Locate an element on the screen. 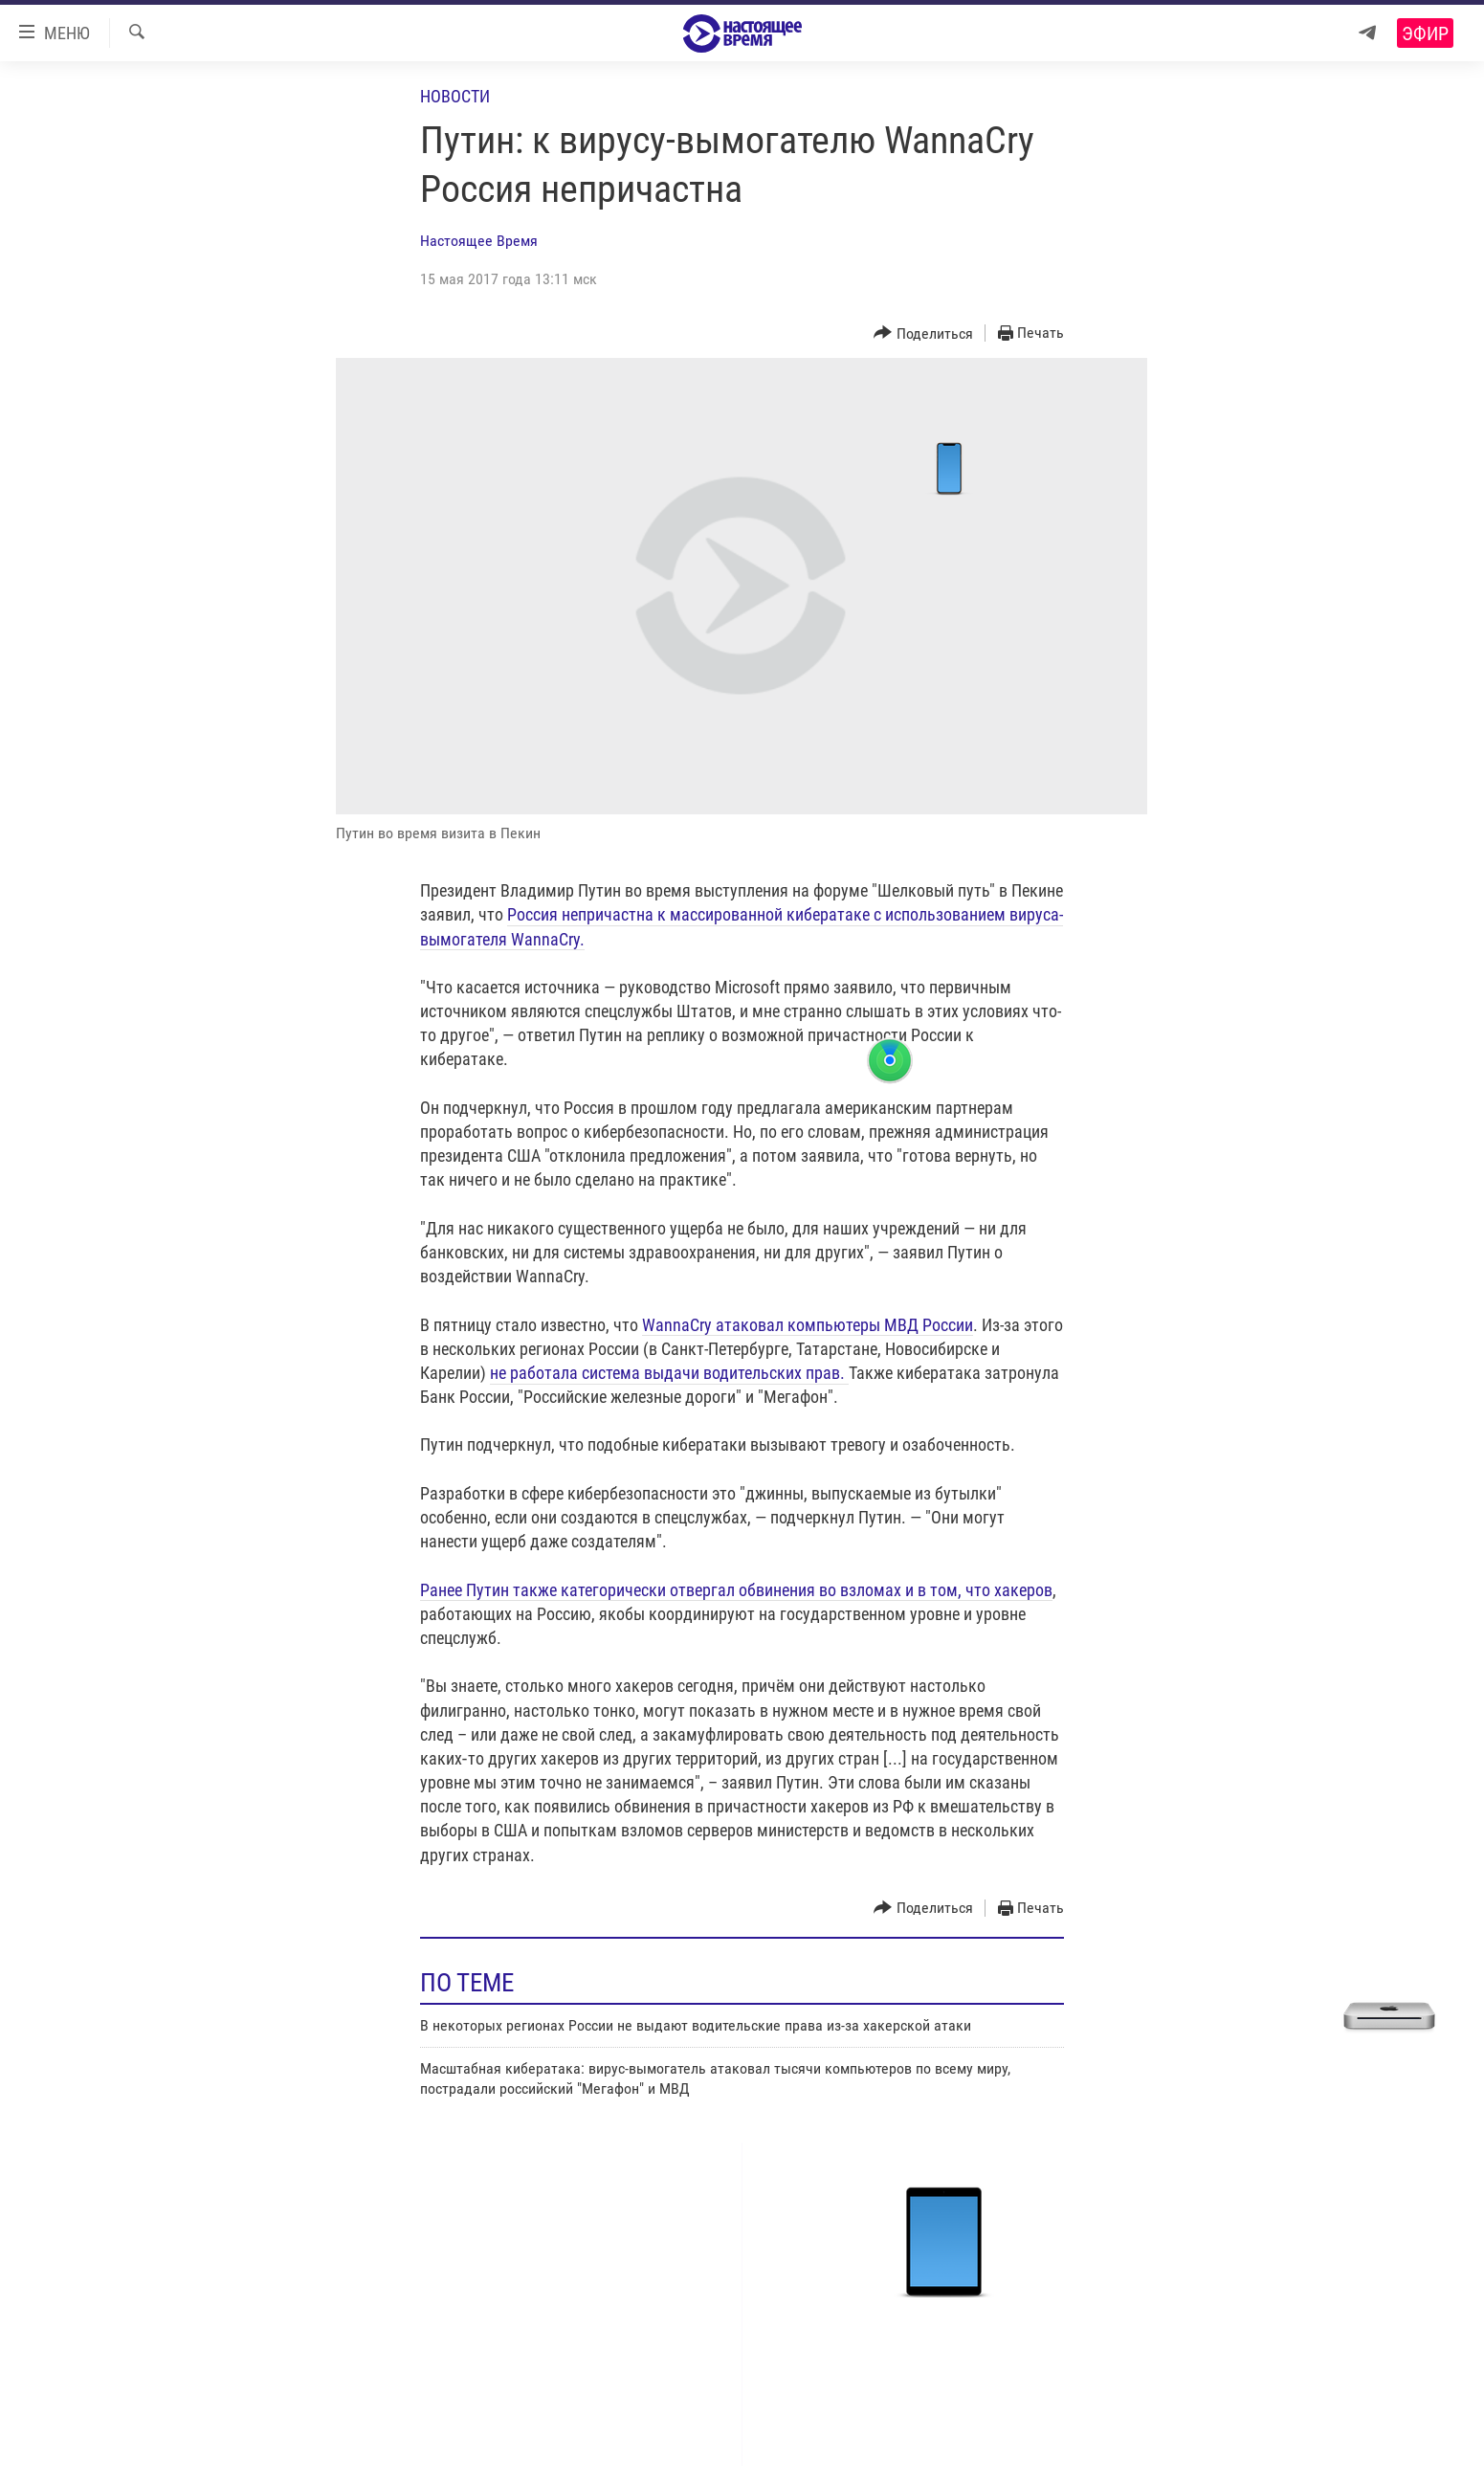 Image resolution: width=1484 pixels, height=2466 pixels. open find my app to locate devices is located at coordinates (890, 1060).